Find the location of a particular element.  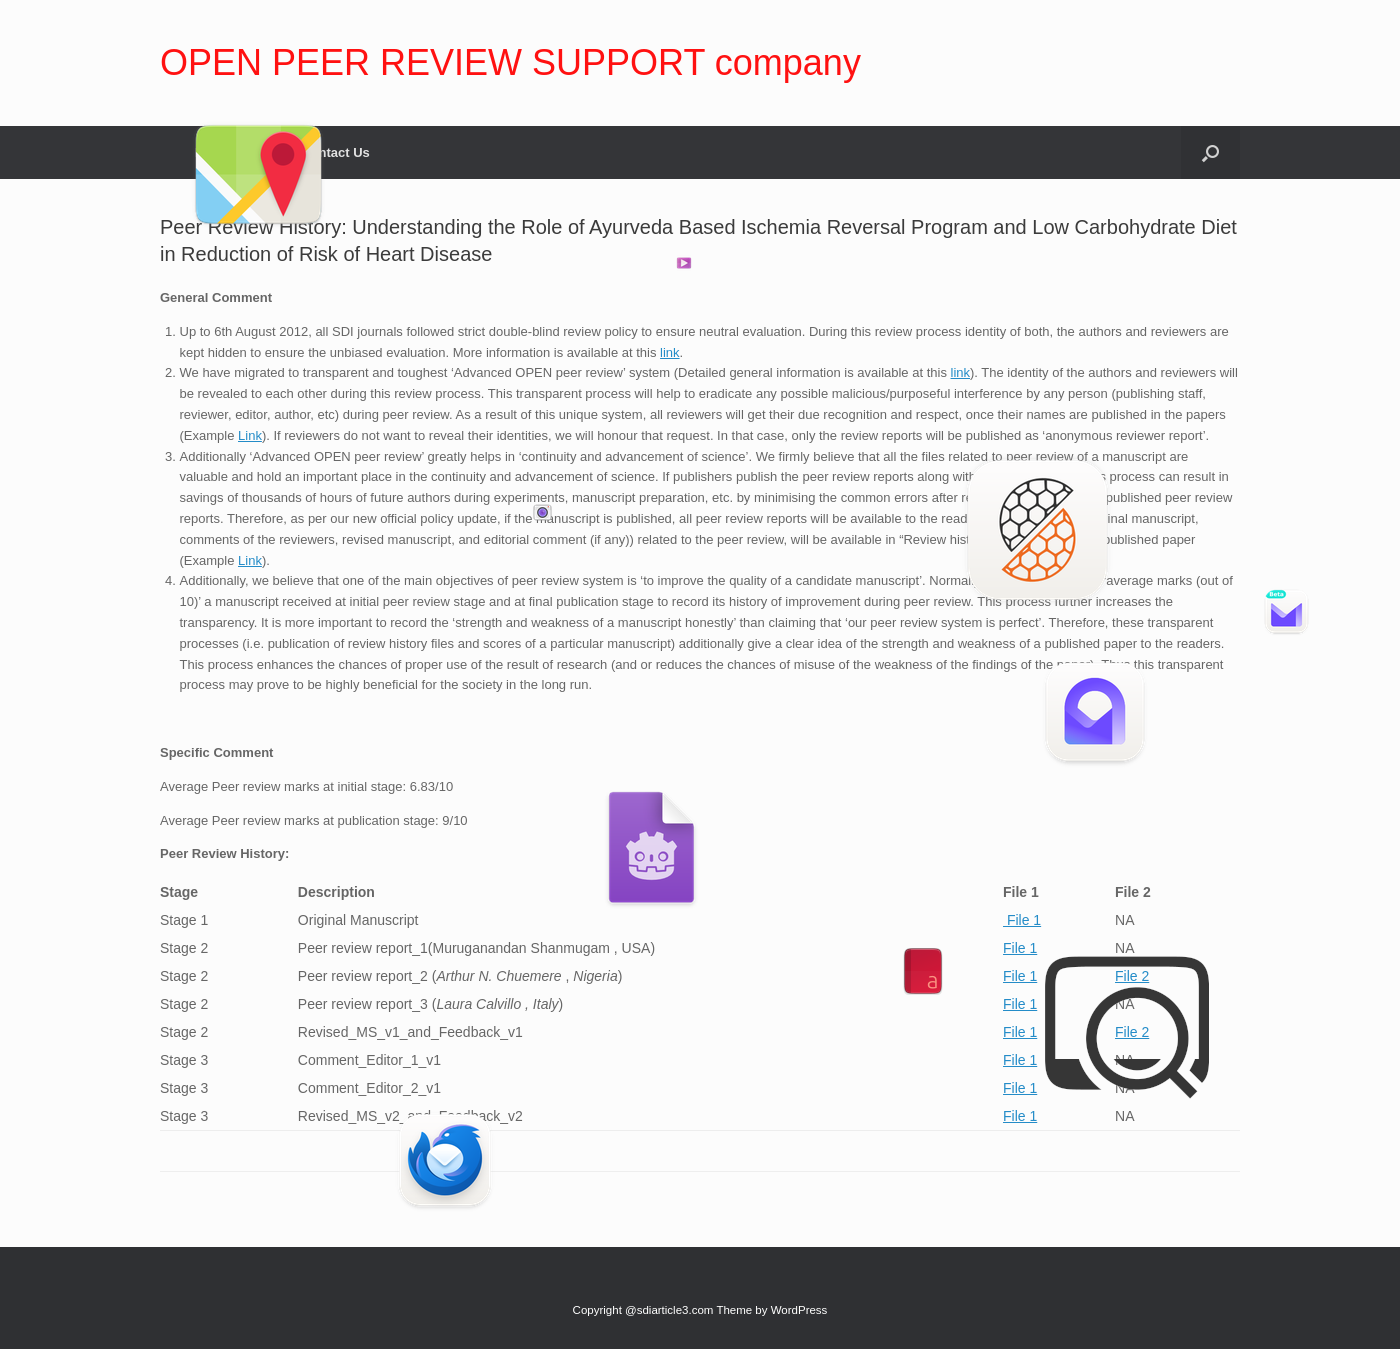

open the video player app is located at coordinates (684, 263).